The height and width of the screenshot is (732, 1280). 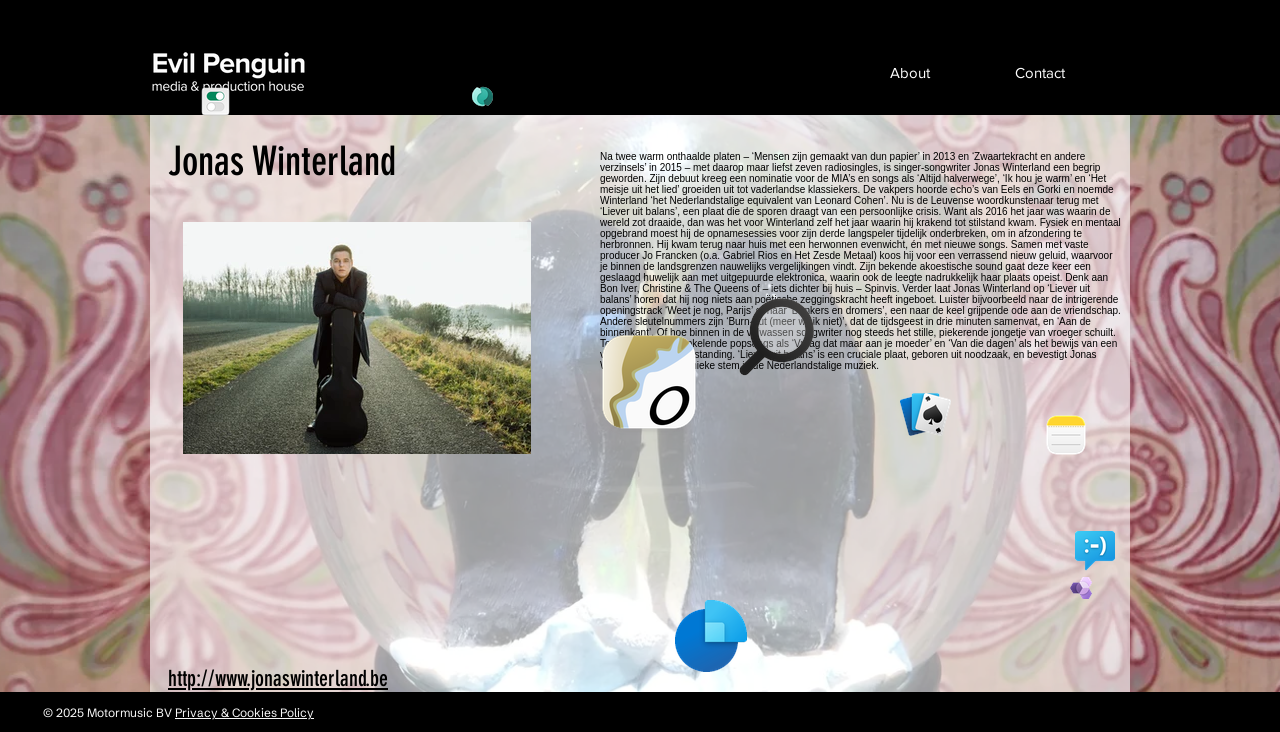 What do you see at coordinates (925, 414) in the screenshot?
I see `open the solitaire card game app` at bounding box center [925, 414].